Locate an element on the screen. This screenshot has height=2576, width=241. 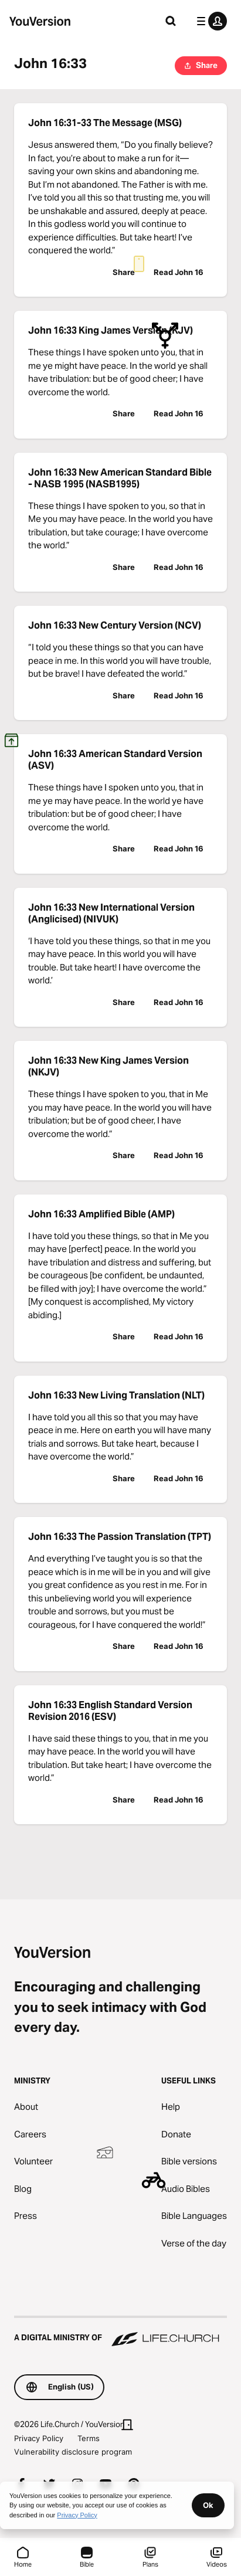
exit or log out of the application is located at coordinates (127, 2425).